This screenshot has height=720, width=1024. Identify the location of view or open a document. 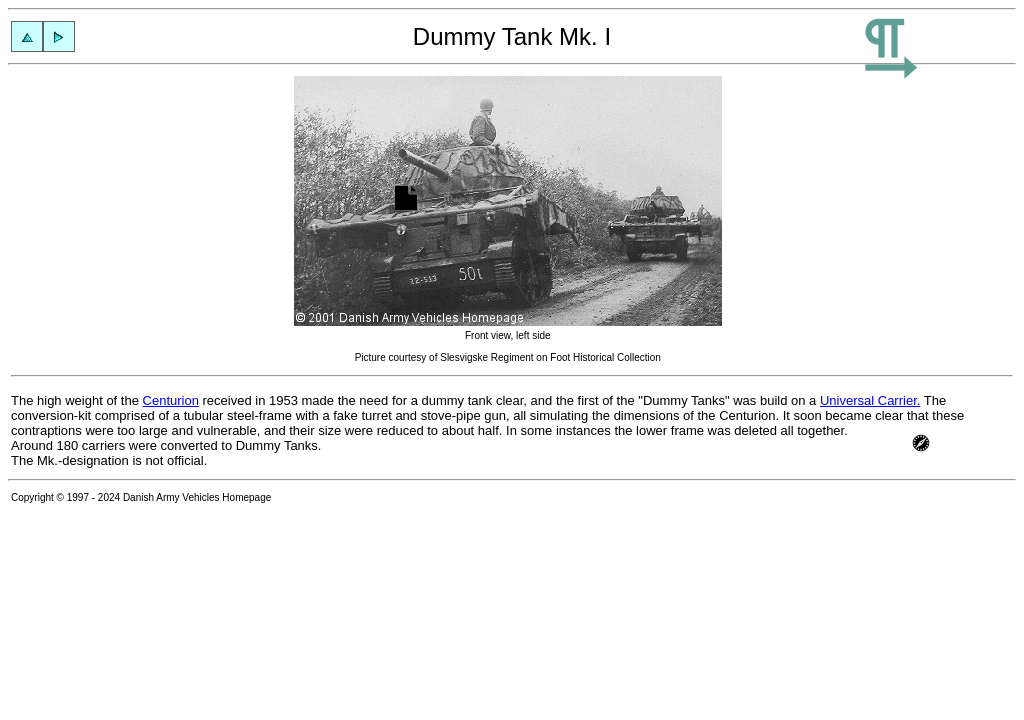
(406, 198).